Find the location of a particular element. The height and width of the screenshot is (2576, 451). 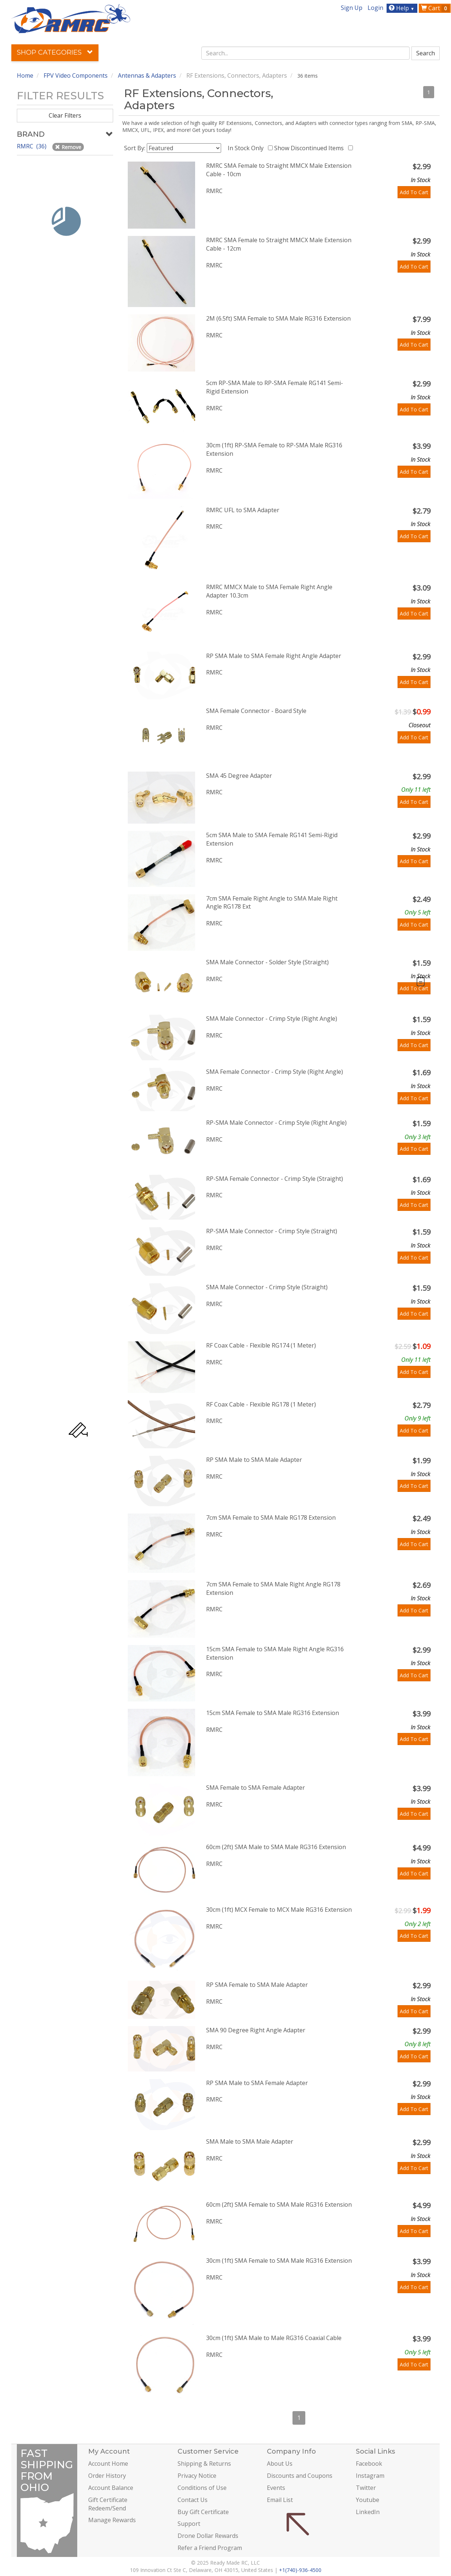

view analytics breakdown is located at coordinates (66, 221).